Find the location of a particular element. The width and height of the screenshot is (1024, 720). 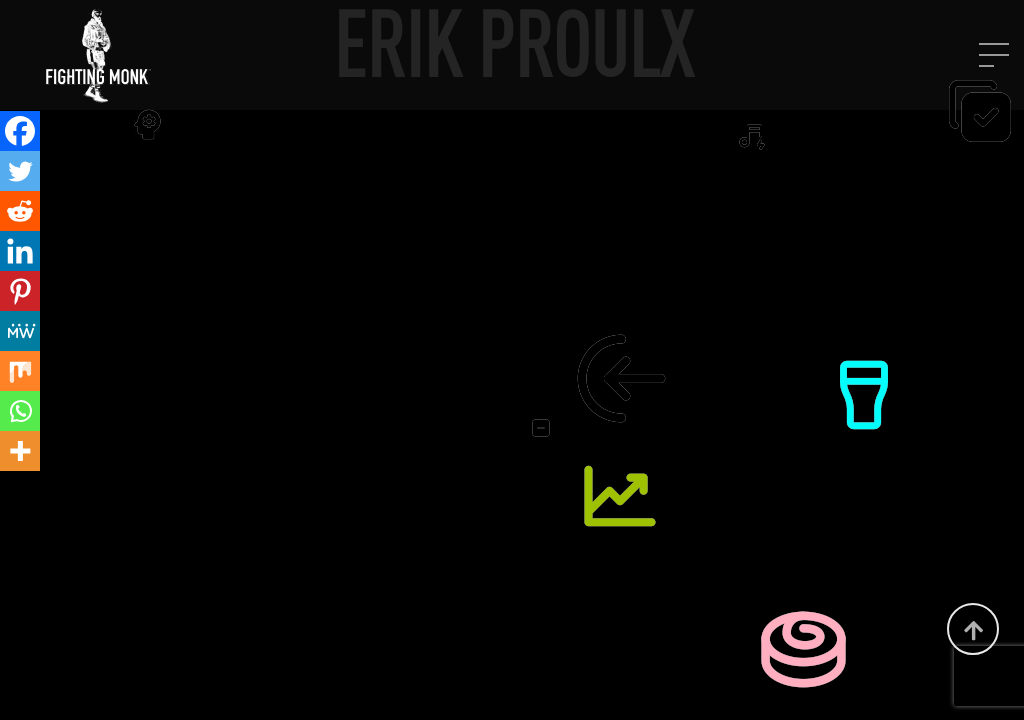

view featured video content is located at coordinates (89, 602).